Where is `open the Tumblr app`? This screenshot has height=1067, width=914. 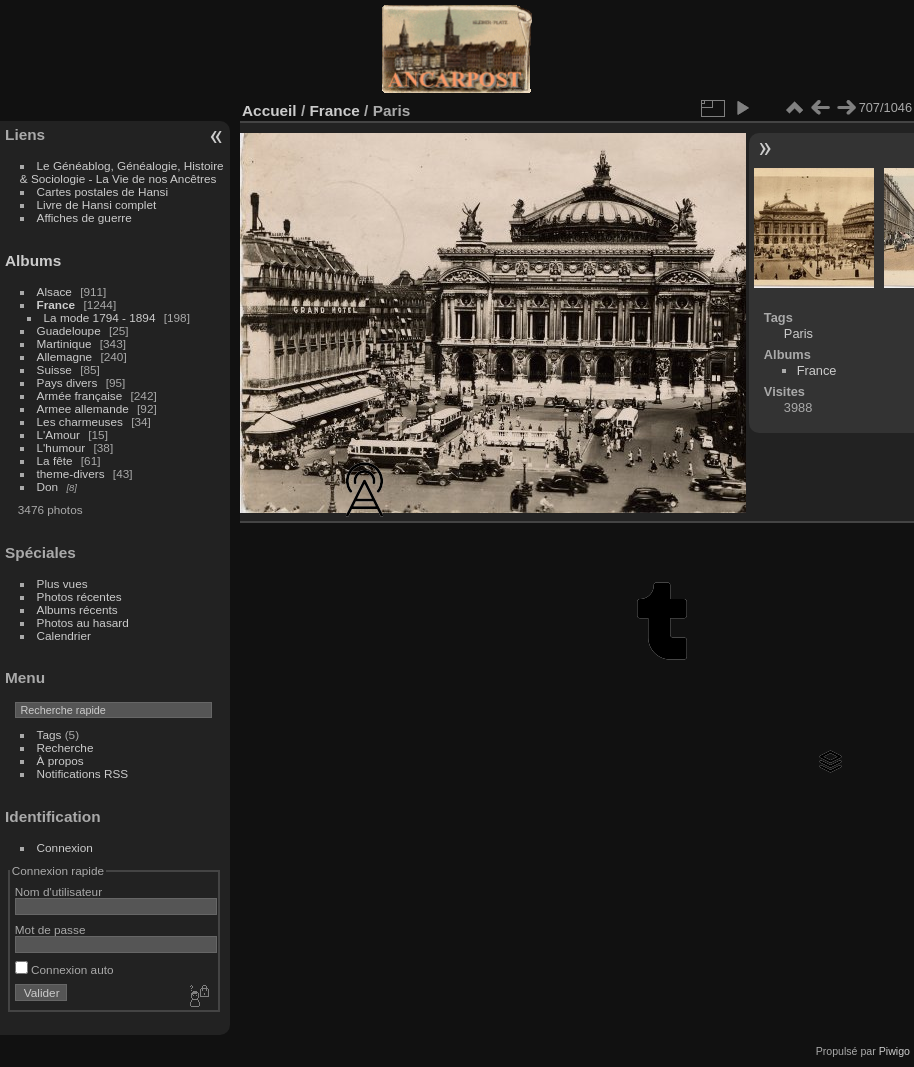
open the Tumblr app is located at coordinates (662, 621).